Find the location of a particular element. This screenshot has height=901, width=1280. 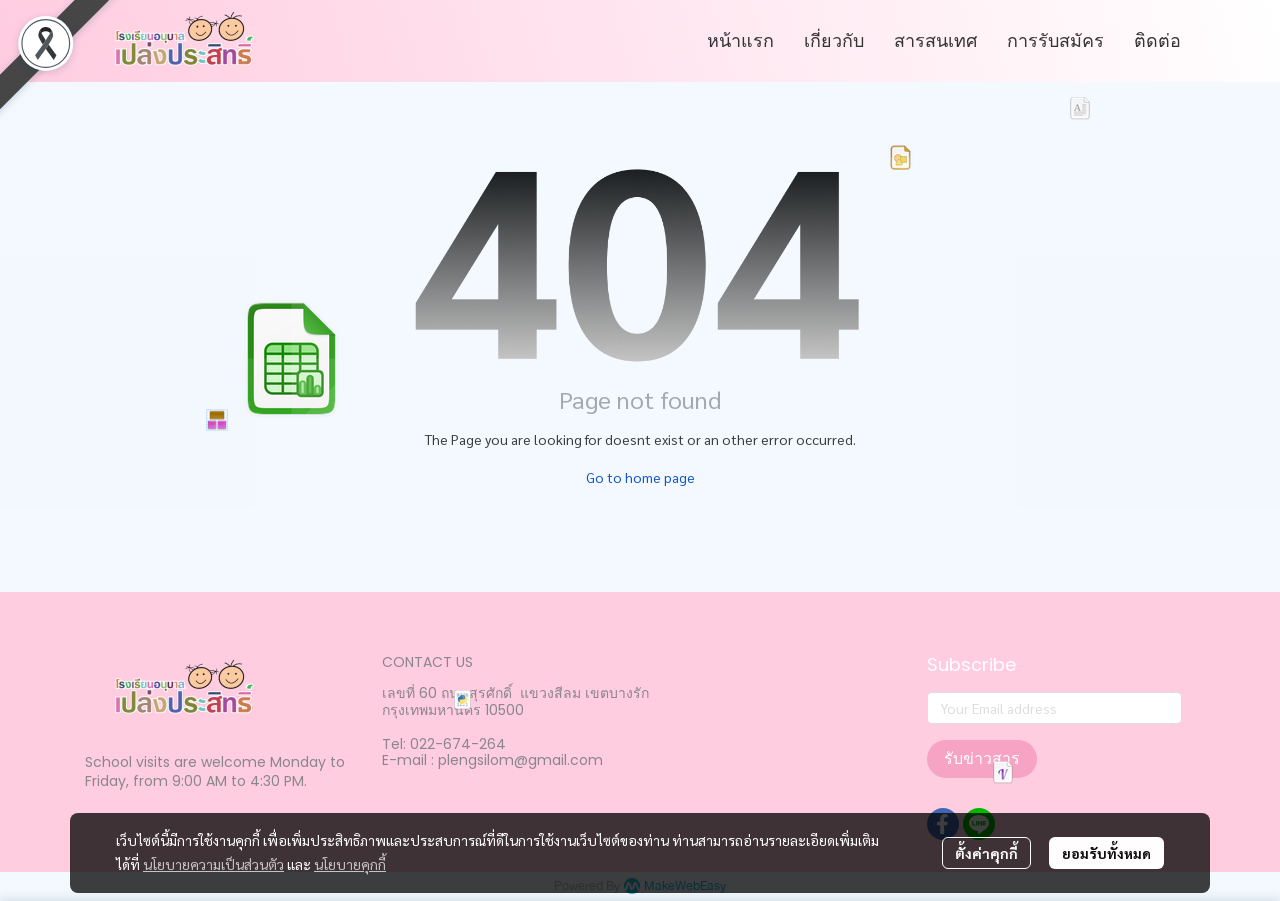

open a rich text format document is located at coordinates (1080, 108).